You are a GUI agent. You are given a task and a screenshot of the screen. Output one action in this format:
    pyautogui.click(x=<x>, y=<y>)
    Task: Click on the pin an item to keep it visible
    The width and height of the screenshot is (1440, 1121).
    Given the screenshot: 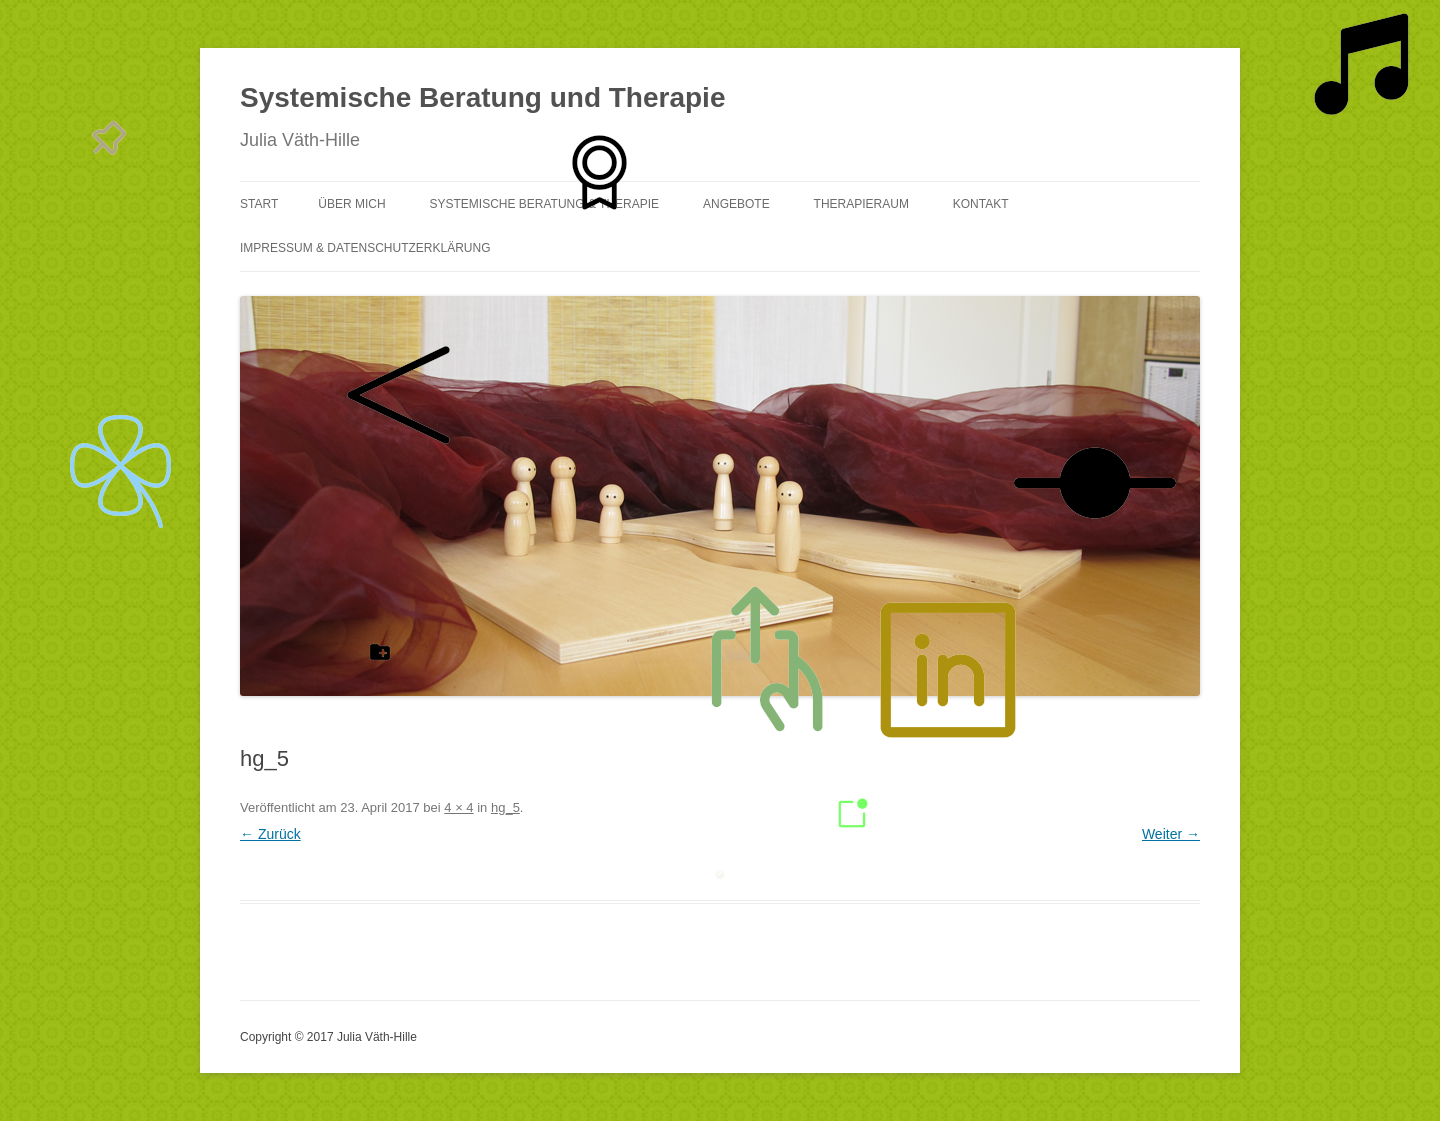 What is the action you would take?
    pyautogui.click(x=108, y=139)
    